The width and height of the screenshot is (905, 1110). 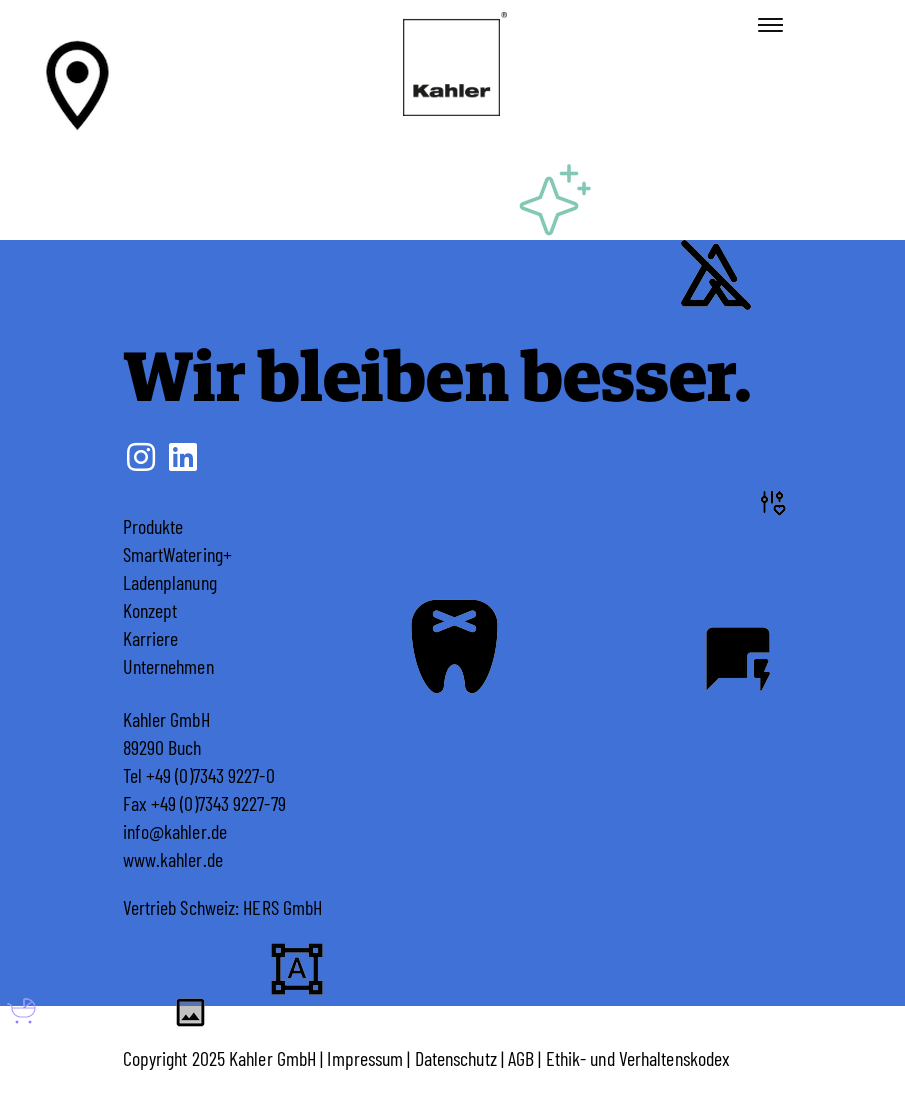 What do you see at coordinates (738, 659) in the screenshot?
I see `send a quick reply to a message` at bounding box center [738, 659].